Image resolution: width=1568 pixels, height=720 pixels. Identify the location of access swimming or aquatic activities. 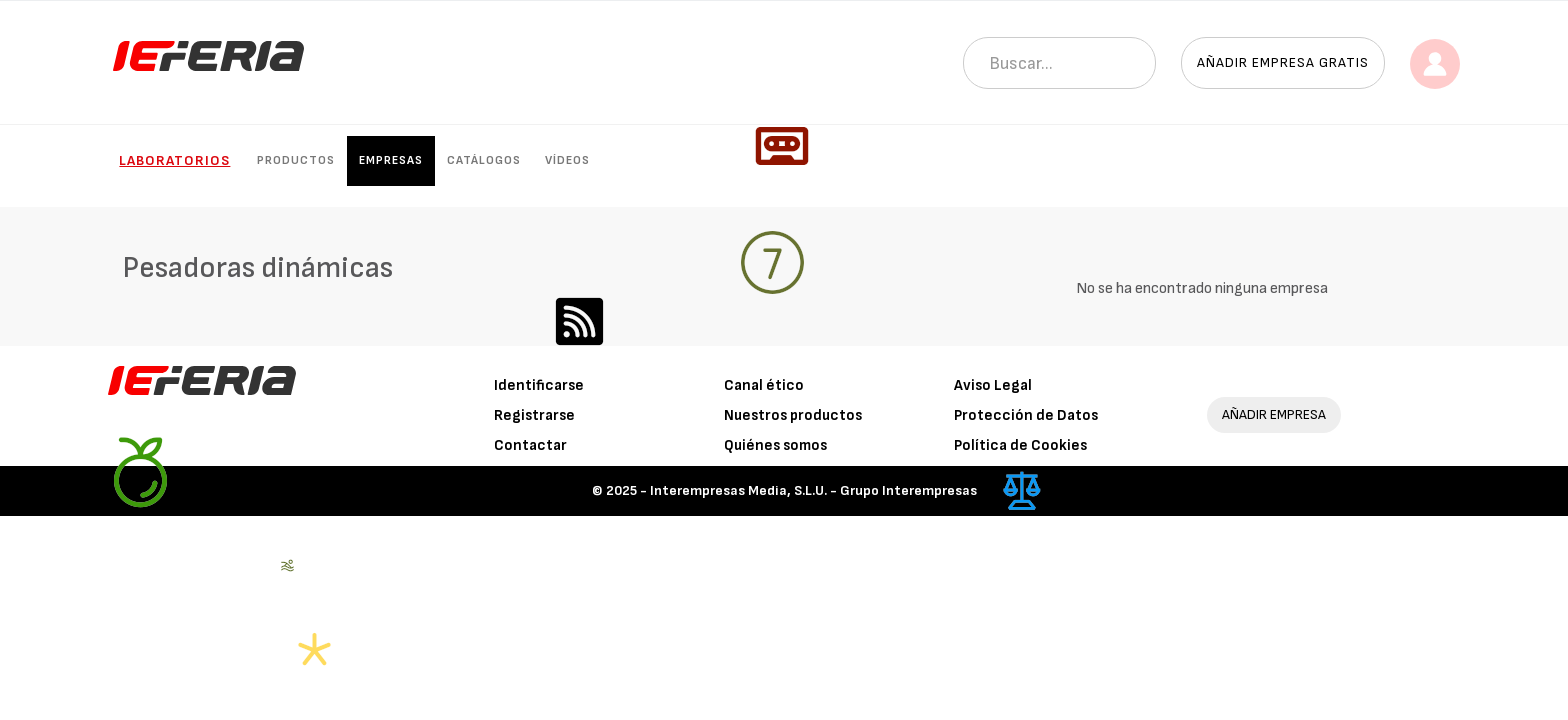
(287, 565).